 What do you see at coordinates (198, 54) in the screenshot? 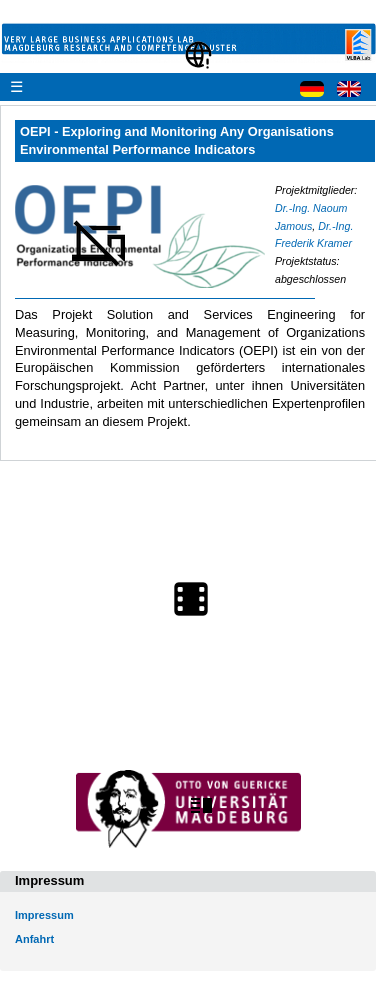
I see `indicates a global network or internet connection issue` at bounding box center [198, 54].